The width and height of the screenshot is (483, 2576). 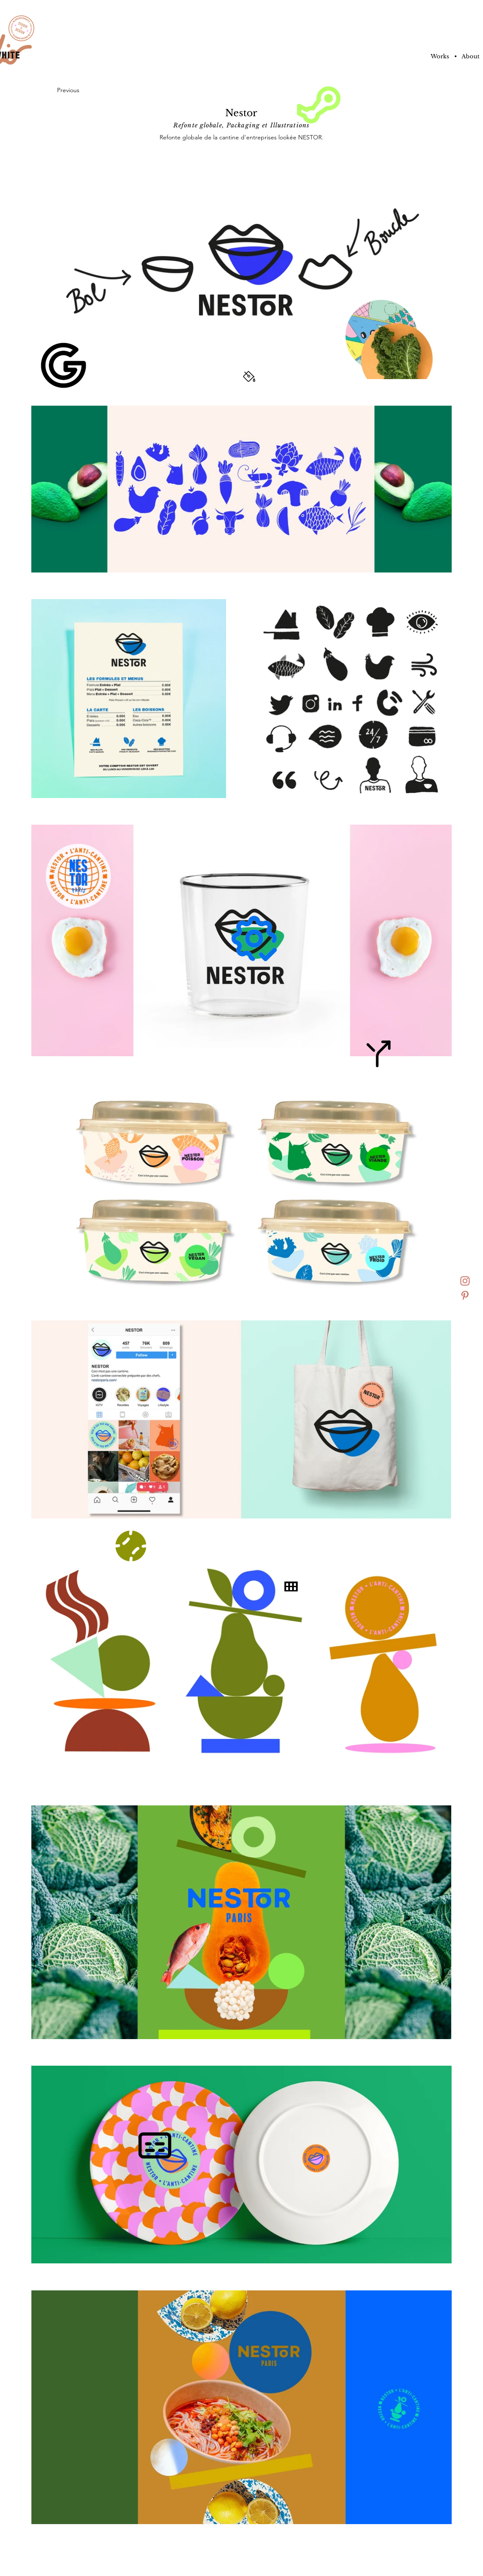 I want to click on open Steam gaming platform, so click(x=319, y=104).